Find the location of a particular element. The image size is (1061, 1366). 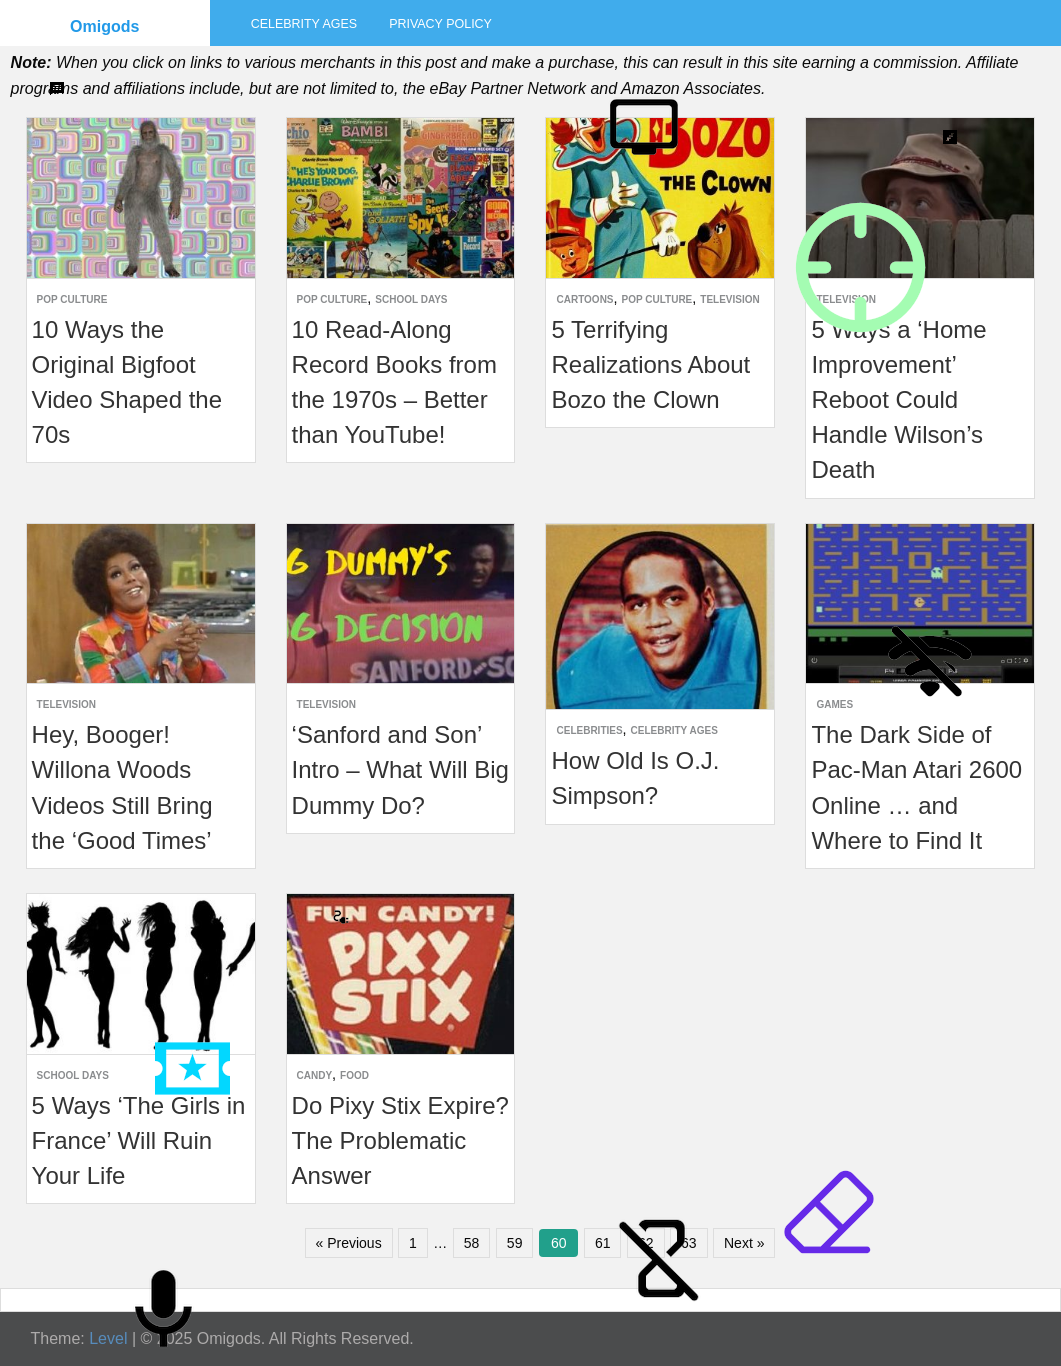

erase or clear content is located at coordinates (829, 1212).